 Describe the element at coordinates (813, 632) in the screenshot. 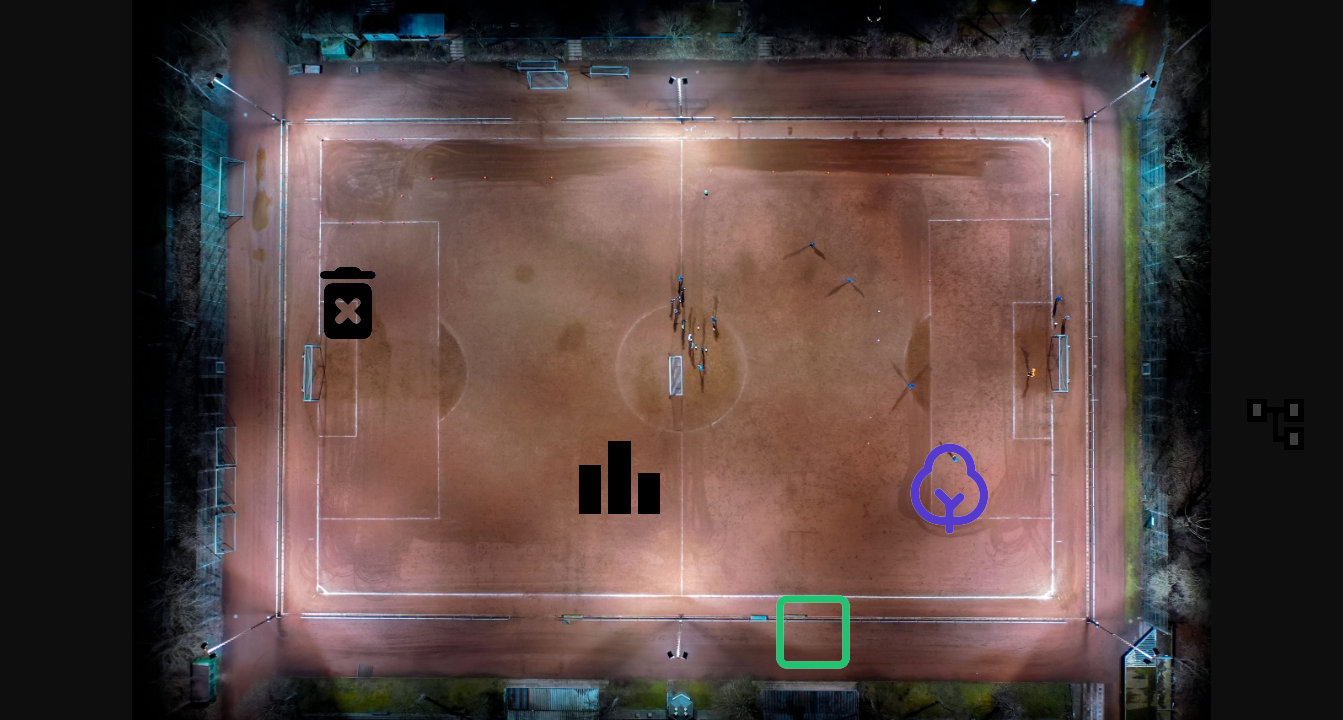

I see `define a selection area` at that location.